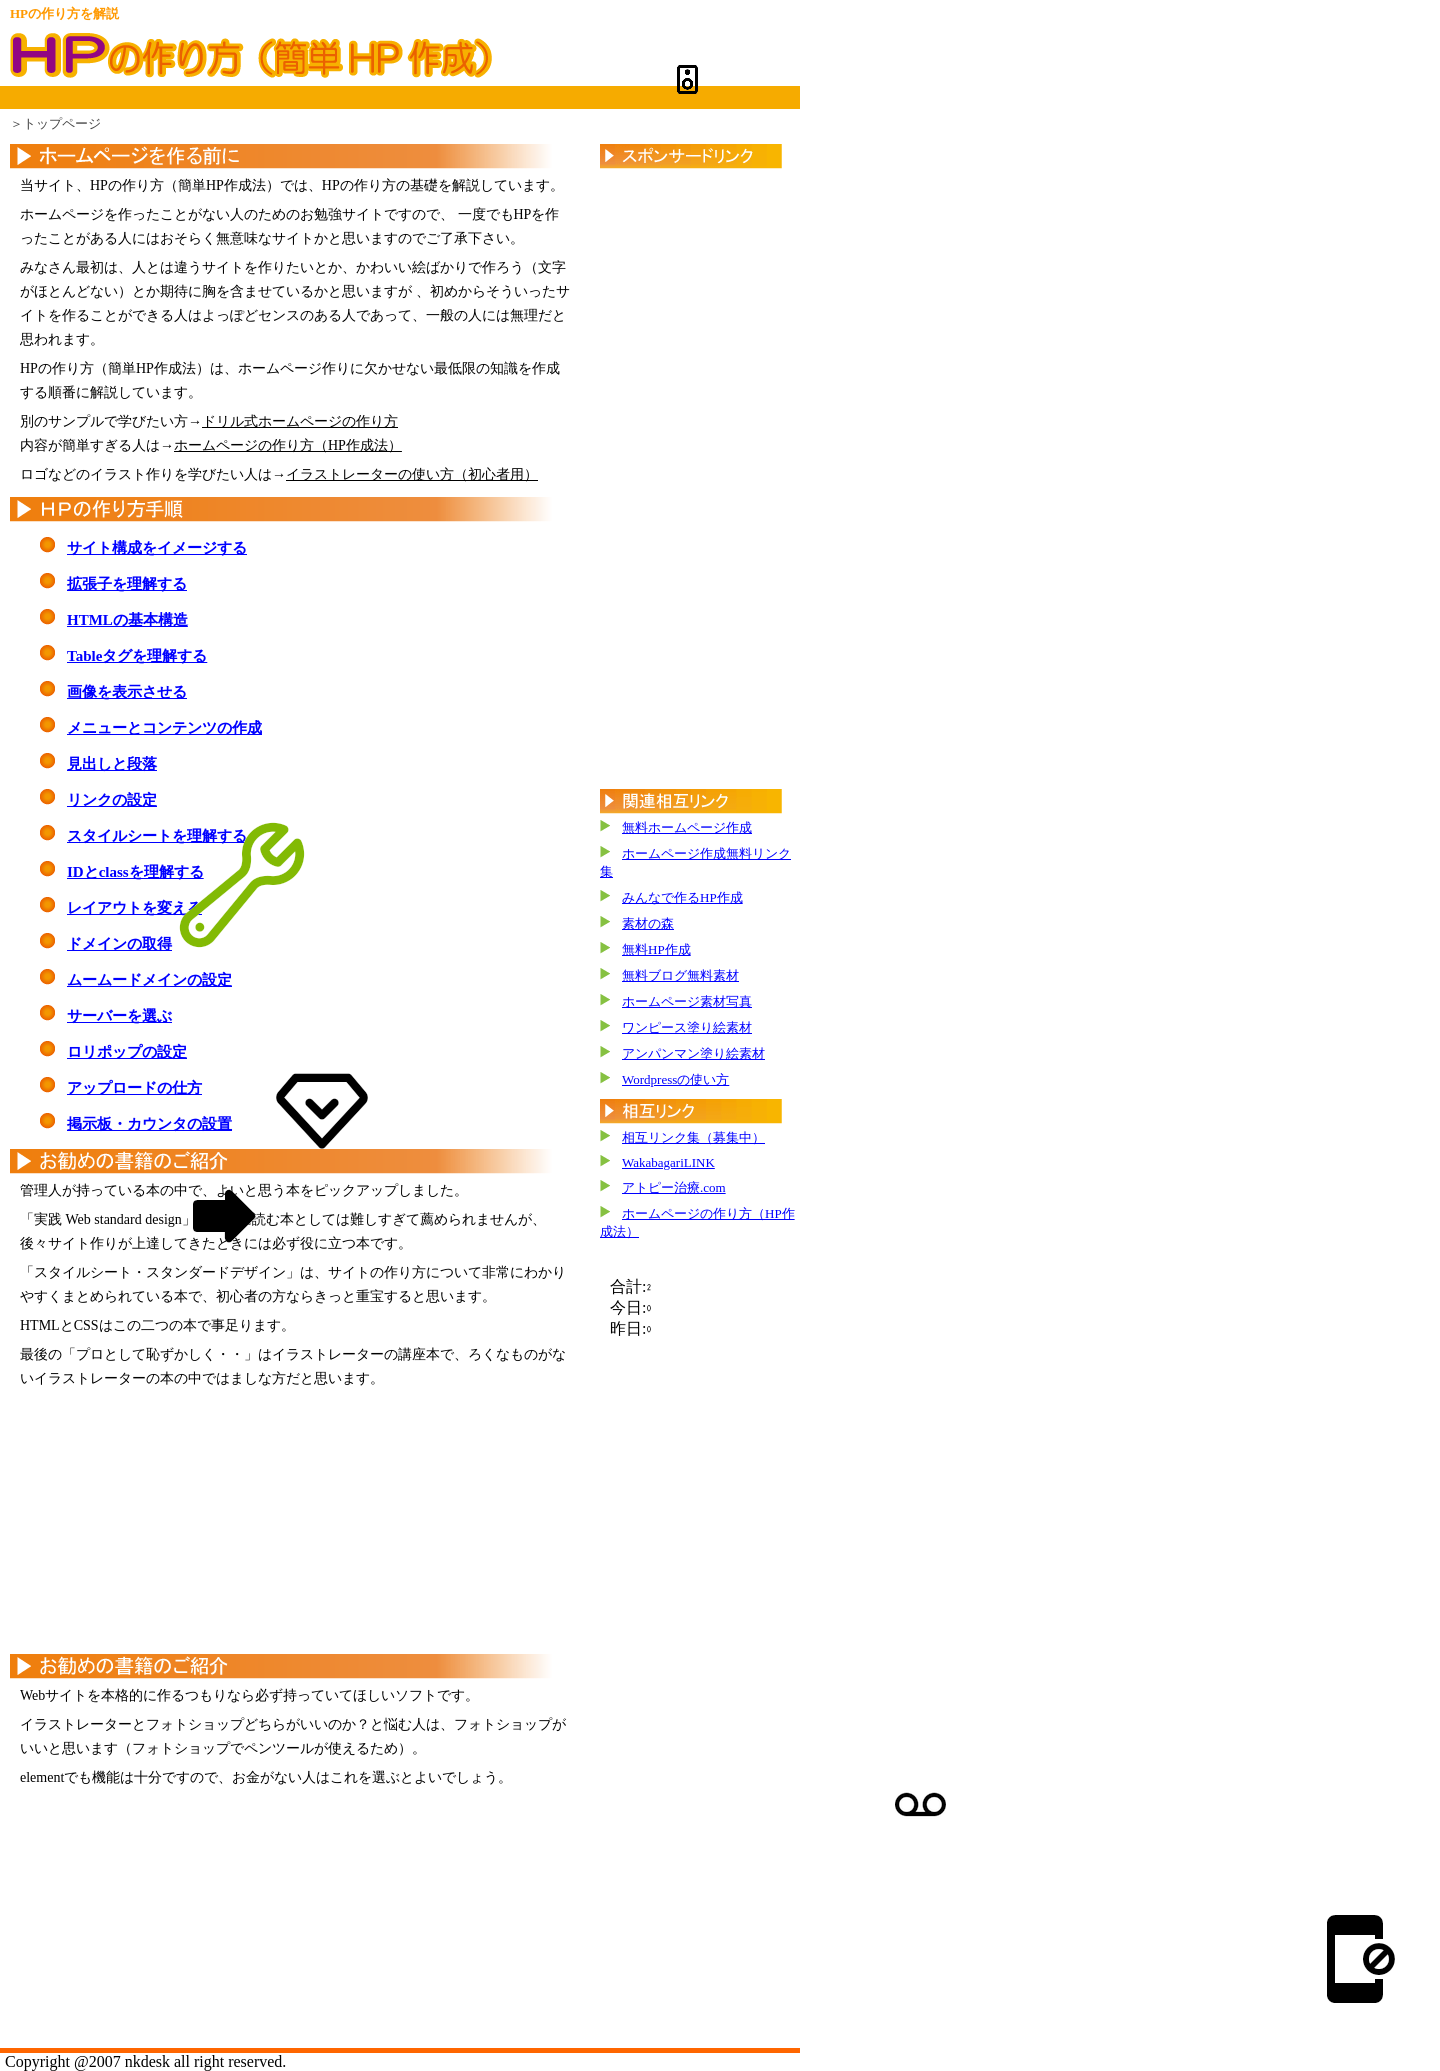 The height and width of the screenshot is (2071, 1440). Describe the element at coordinates (920, 1805) in the screenshot. I see `access voicemail messages` at that location.